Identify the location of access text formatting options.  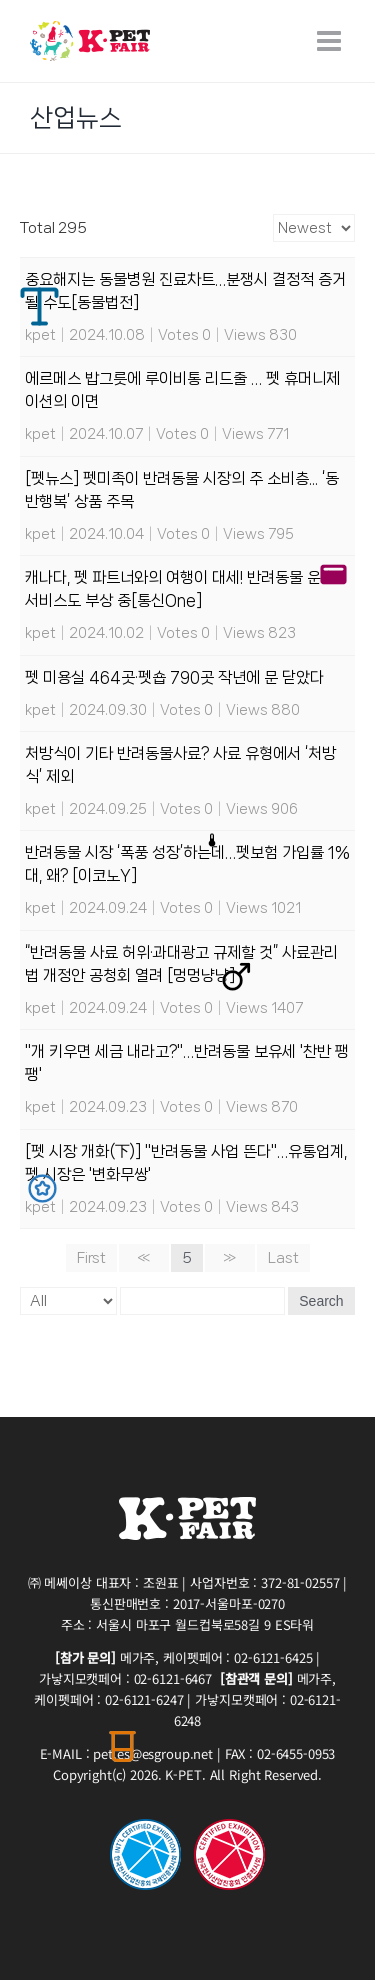
(39, 306).